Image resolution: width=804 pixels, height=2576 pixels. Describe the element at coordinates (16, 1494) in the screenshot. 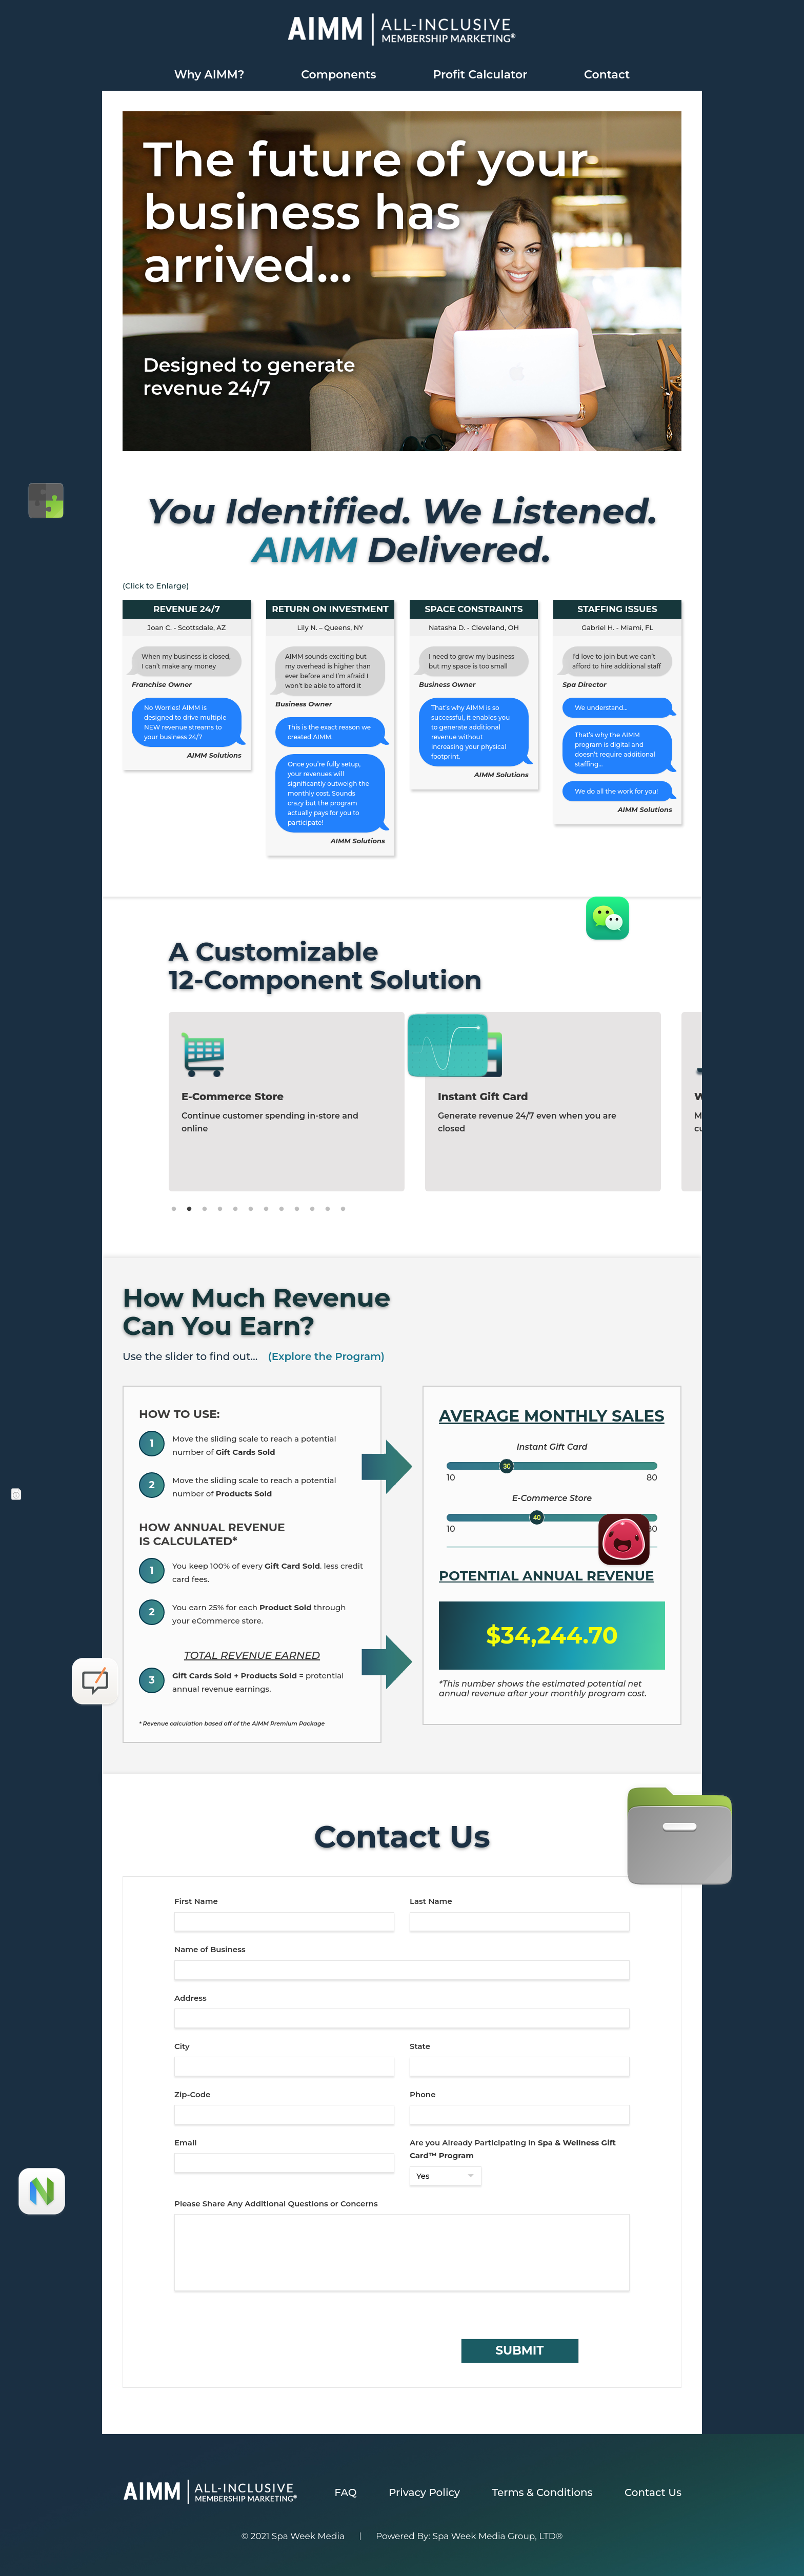

I see `view the readme documentation file` at that location.